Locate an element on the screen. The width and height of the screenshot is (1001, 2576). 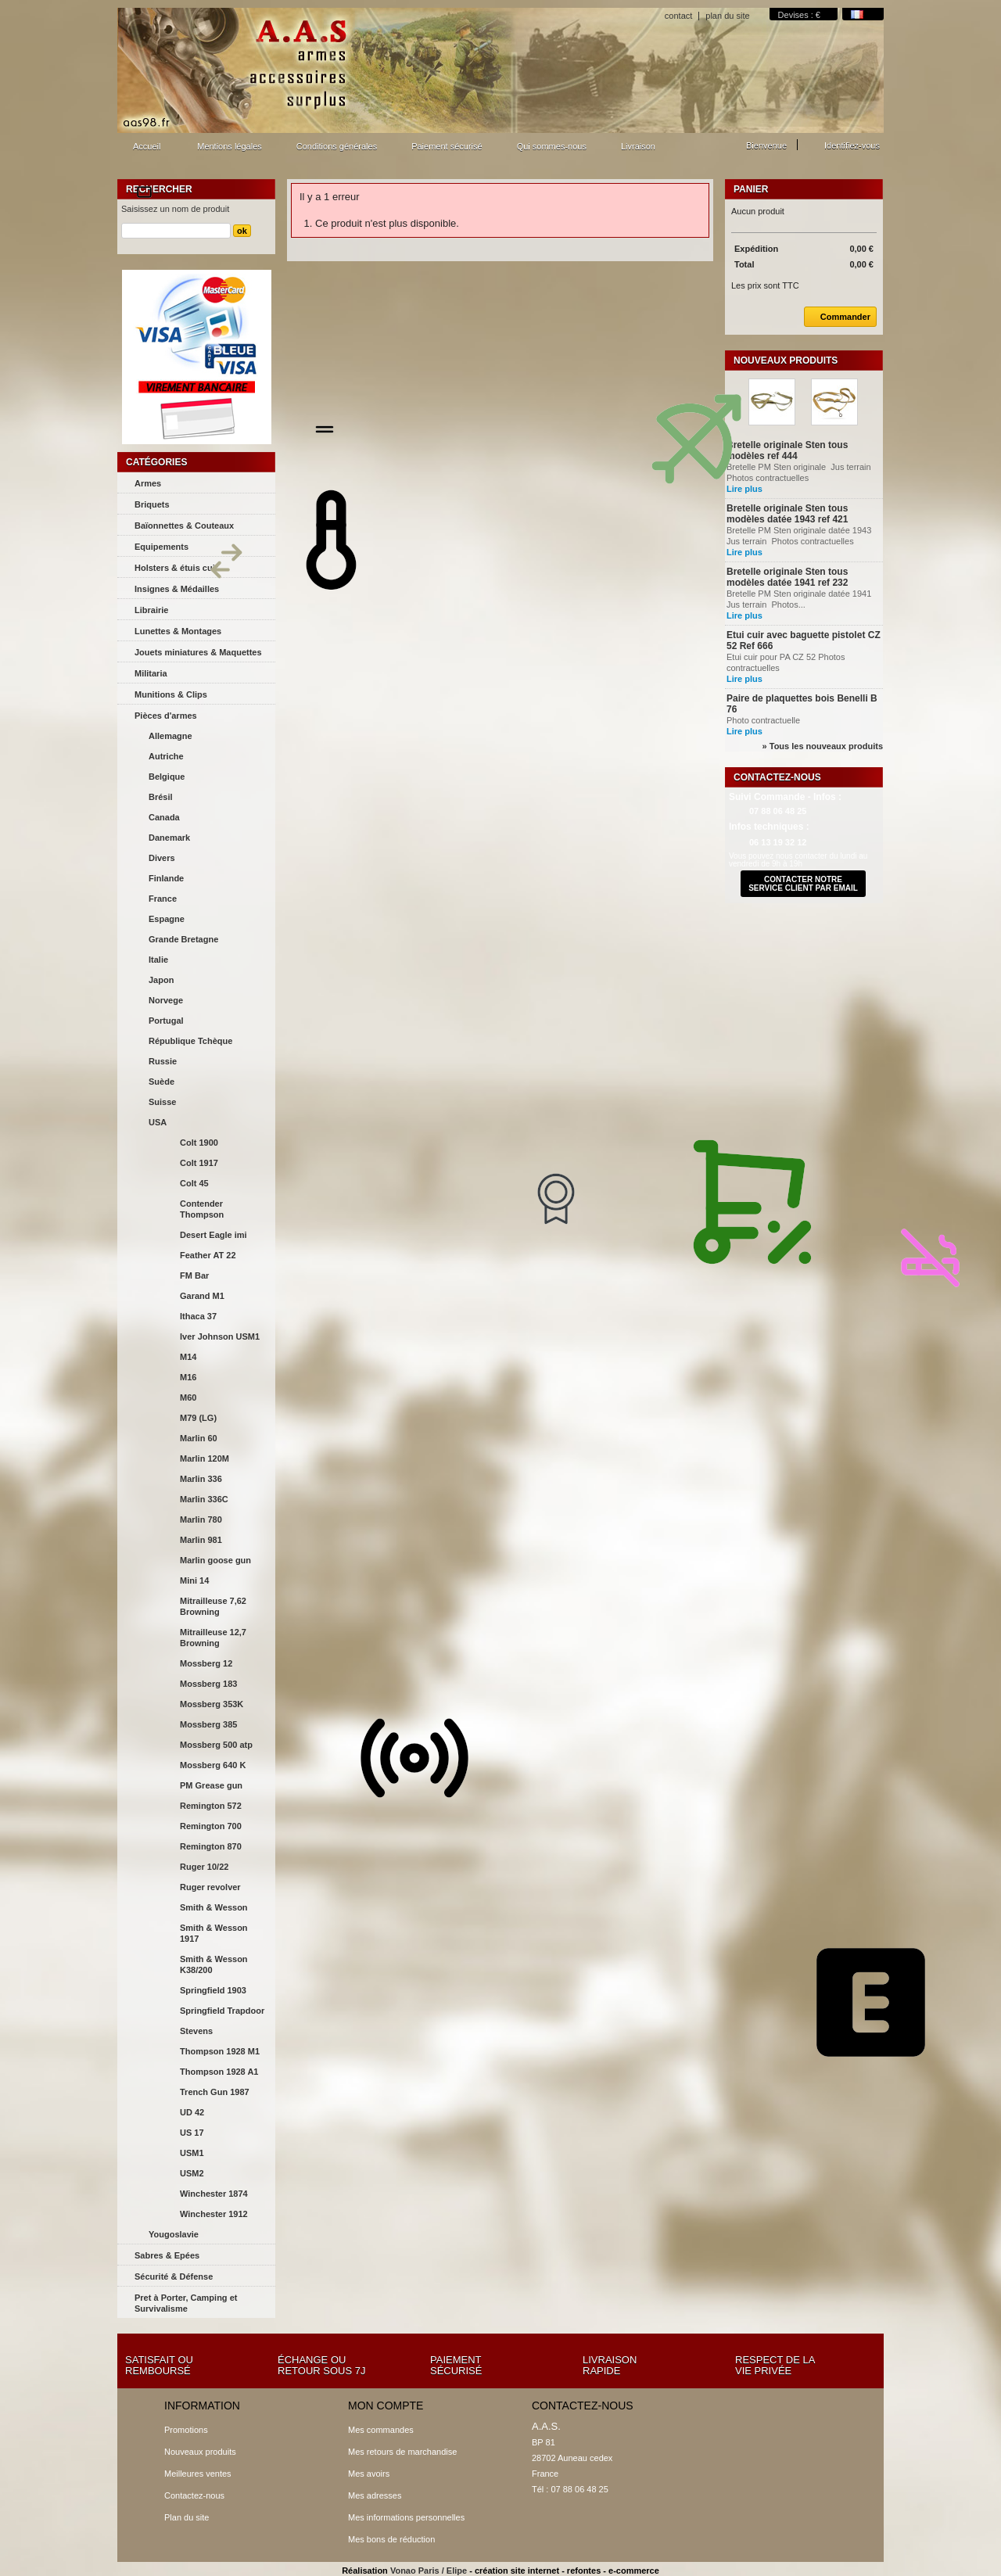
indicates explicit content warning is located at coordinates (870, 2002).